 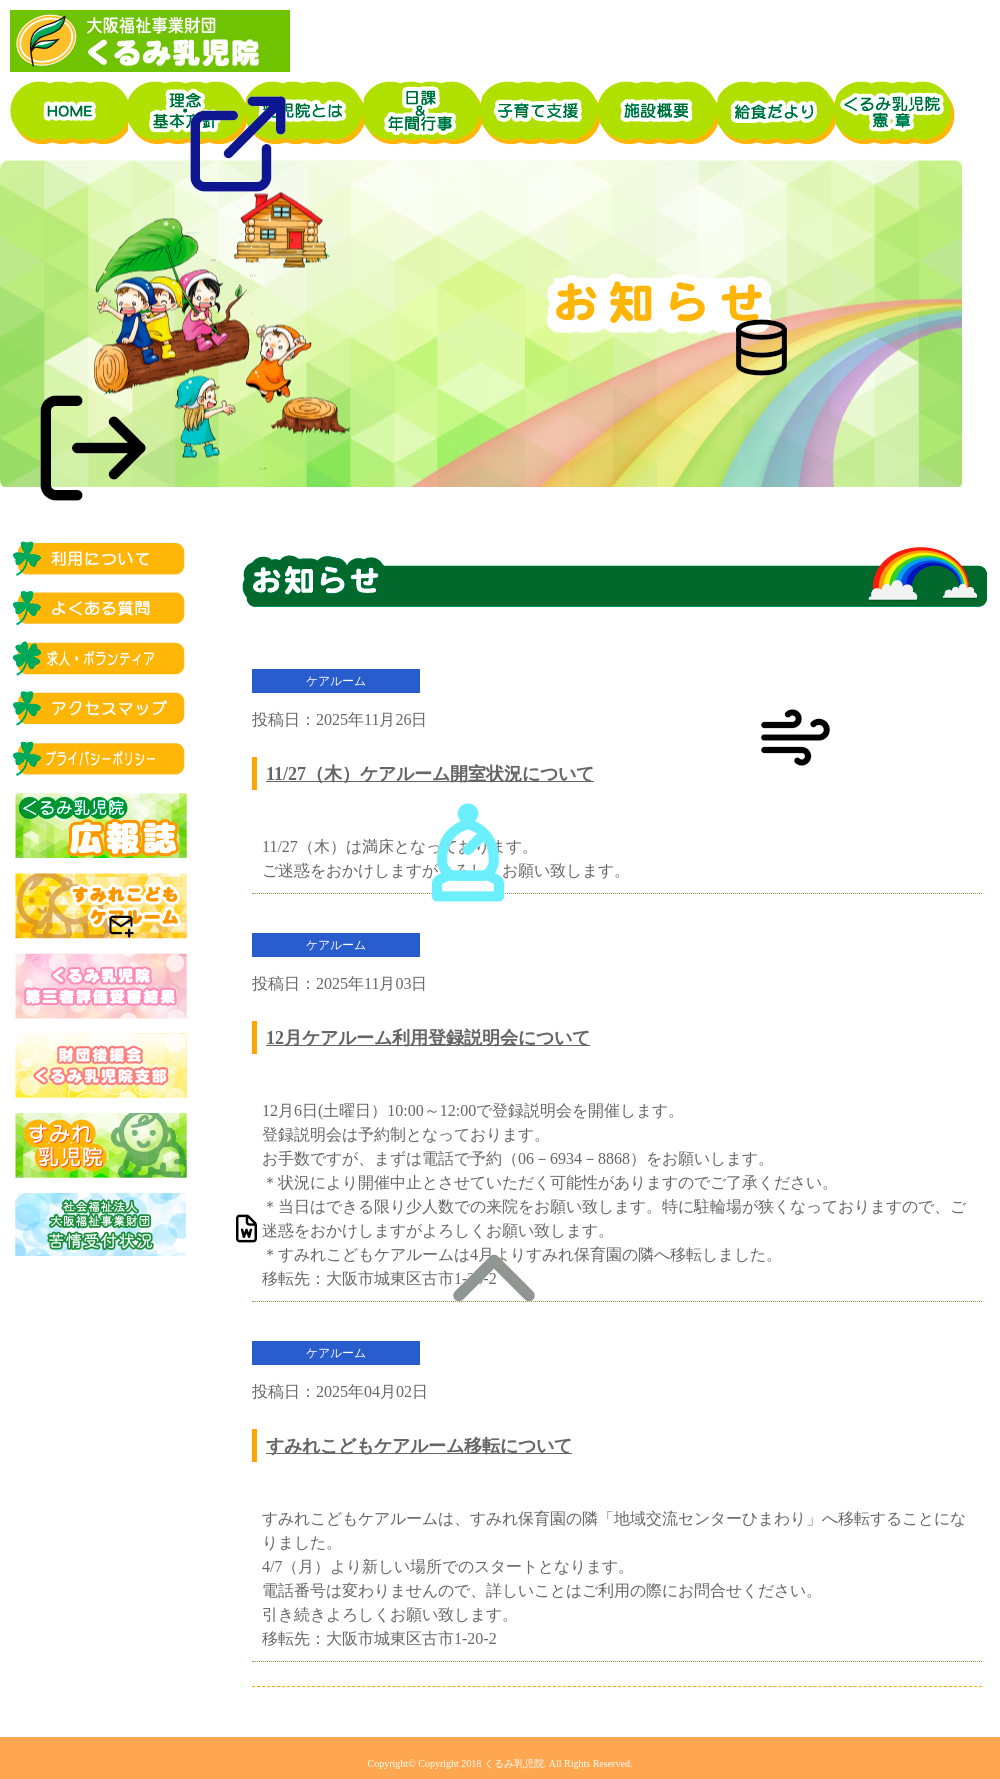 What do you see at coordinates (246, 1228) in the screenshot?
I see `open a Microsoft Word document` at bounding box center [246, 1228].